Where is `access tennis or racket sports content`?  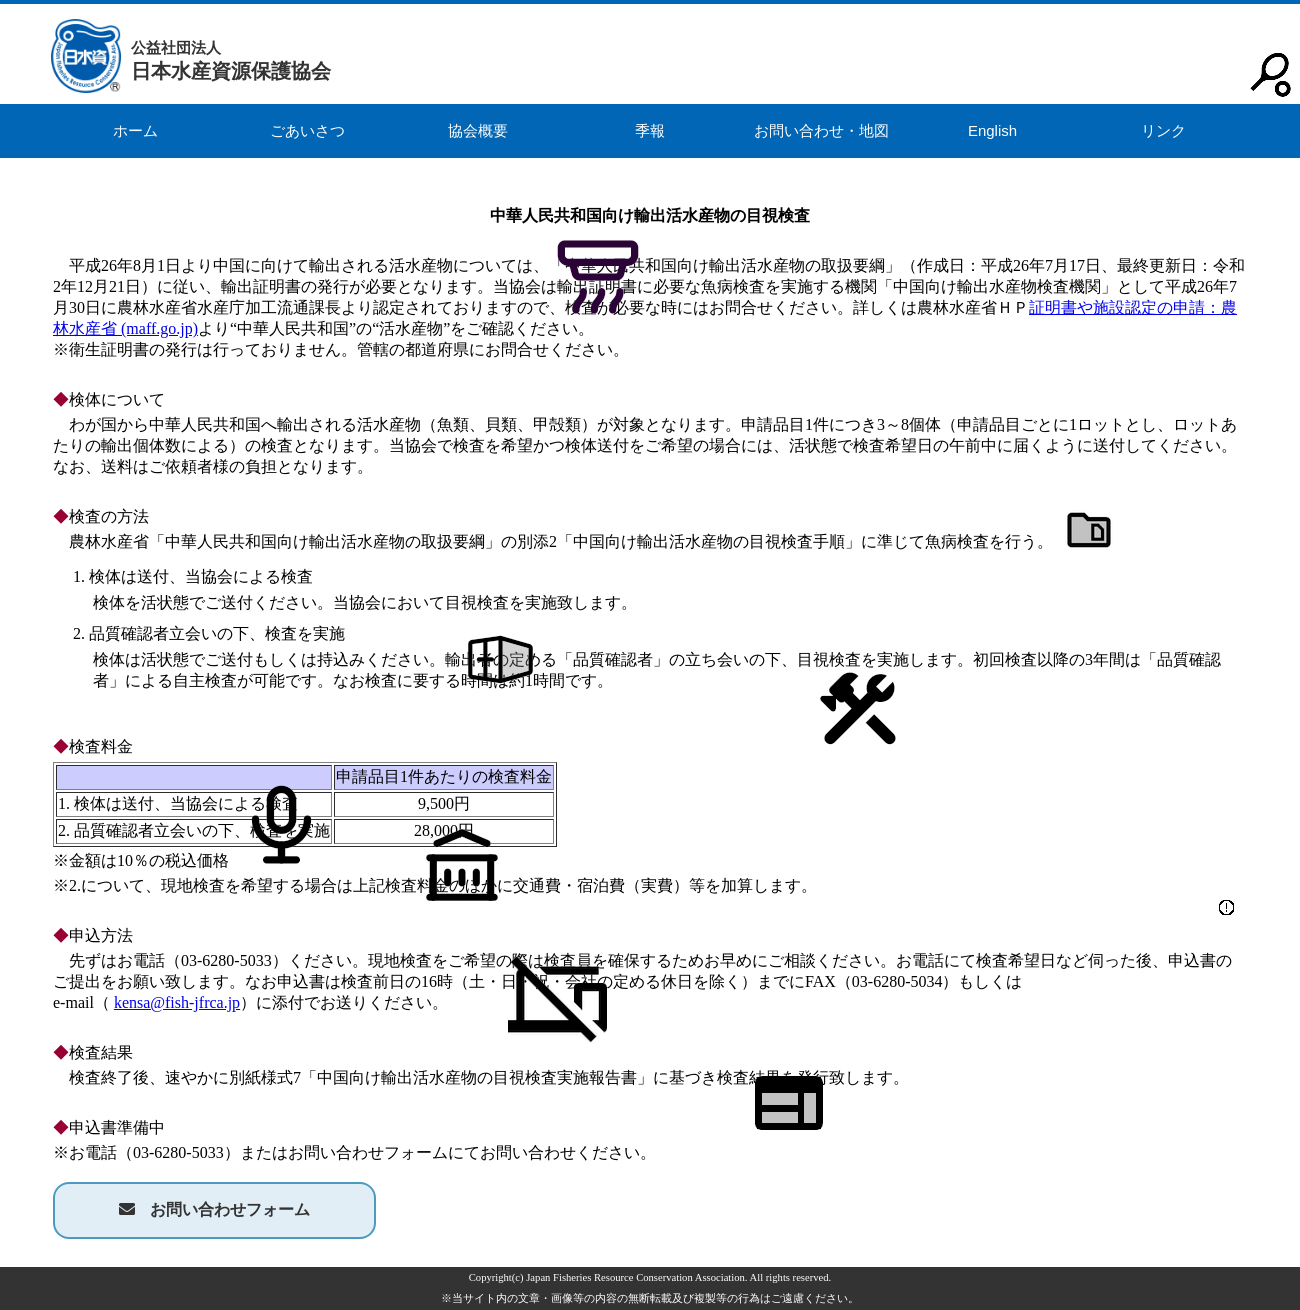 access tennis or racket sports content is located at coordinates (1271, 75).